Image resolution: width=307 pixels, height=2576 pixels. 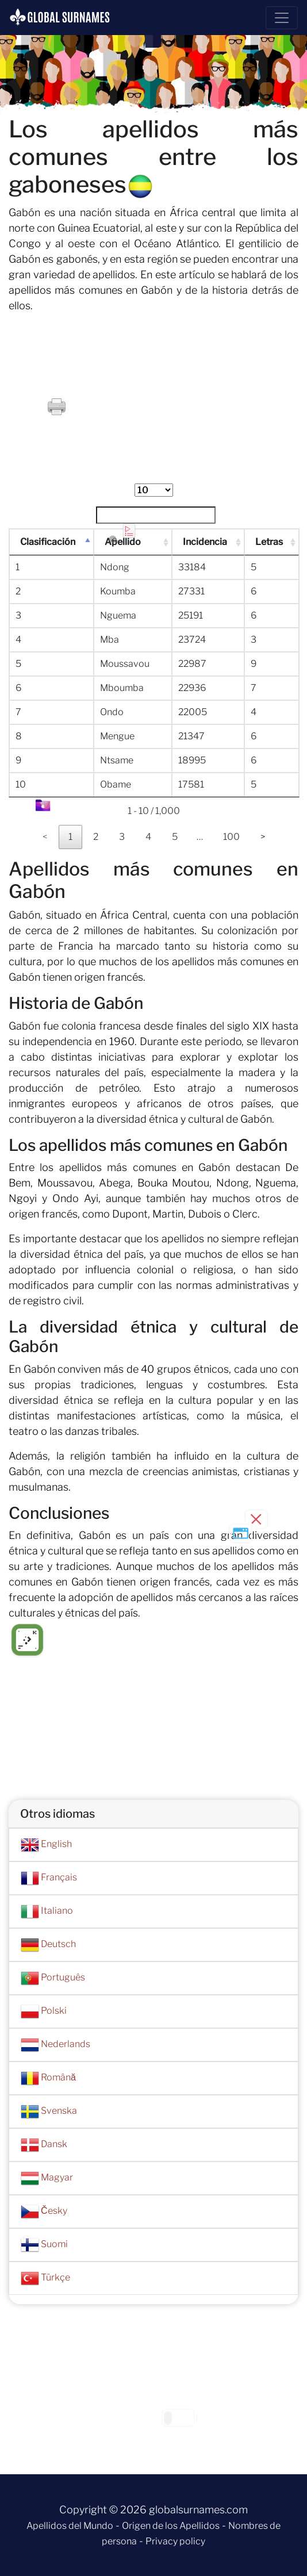 What do you see at coordinates (43, 805) in the screenshot?
I see `open mac os monterey system folder` at bounding box center [43, 805].